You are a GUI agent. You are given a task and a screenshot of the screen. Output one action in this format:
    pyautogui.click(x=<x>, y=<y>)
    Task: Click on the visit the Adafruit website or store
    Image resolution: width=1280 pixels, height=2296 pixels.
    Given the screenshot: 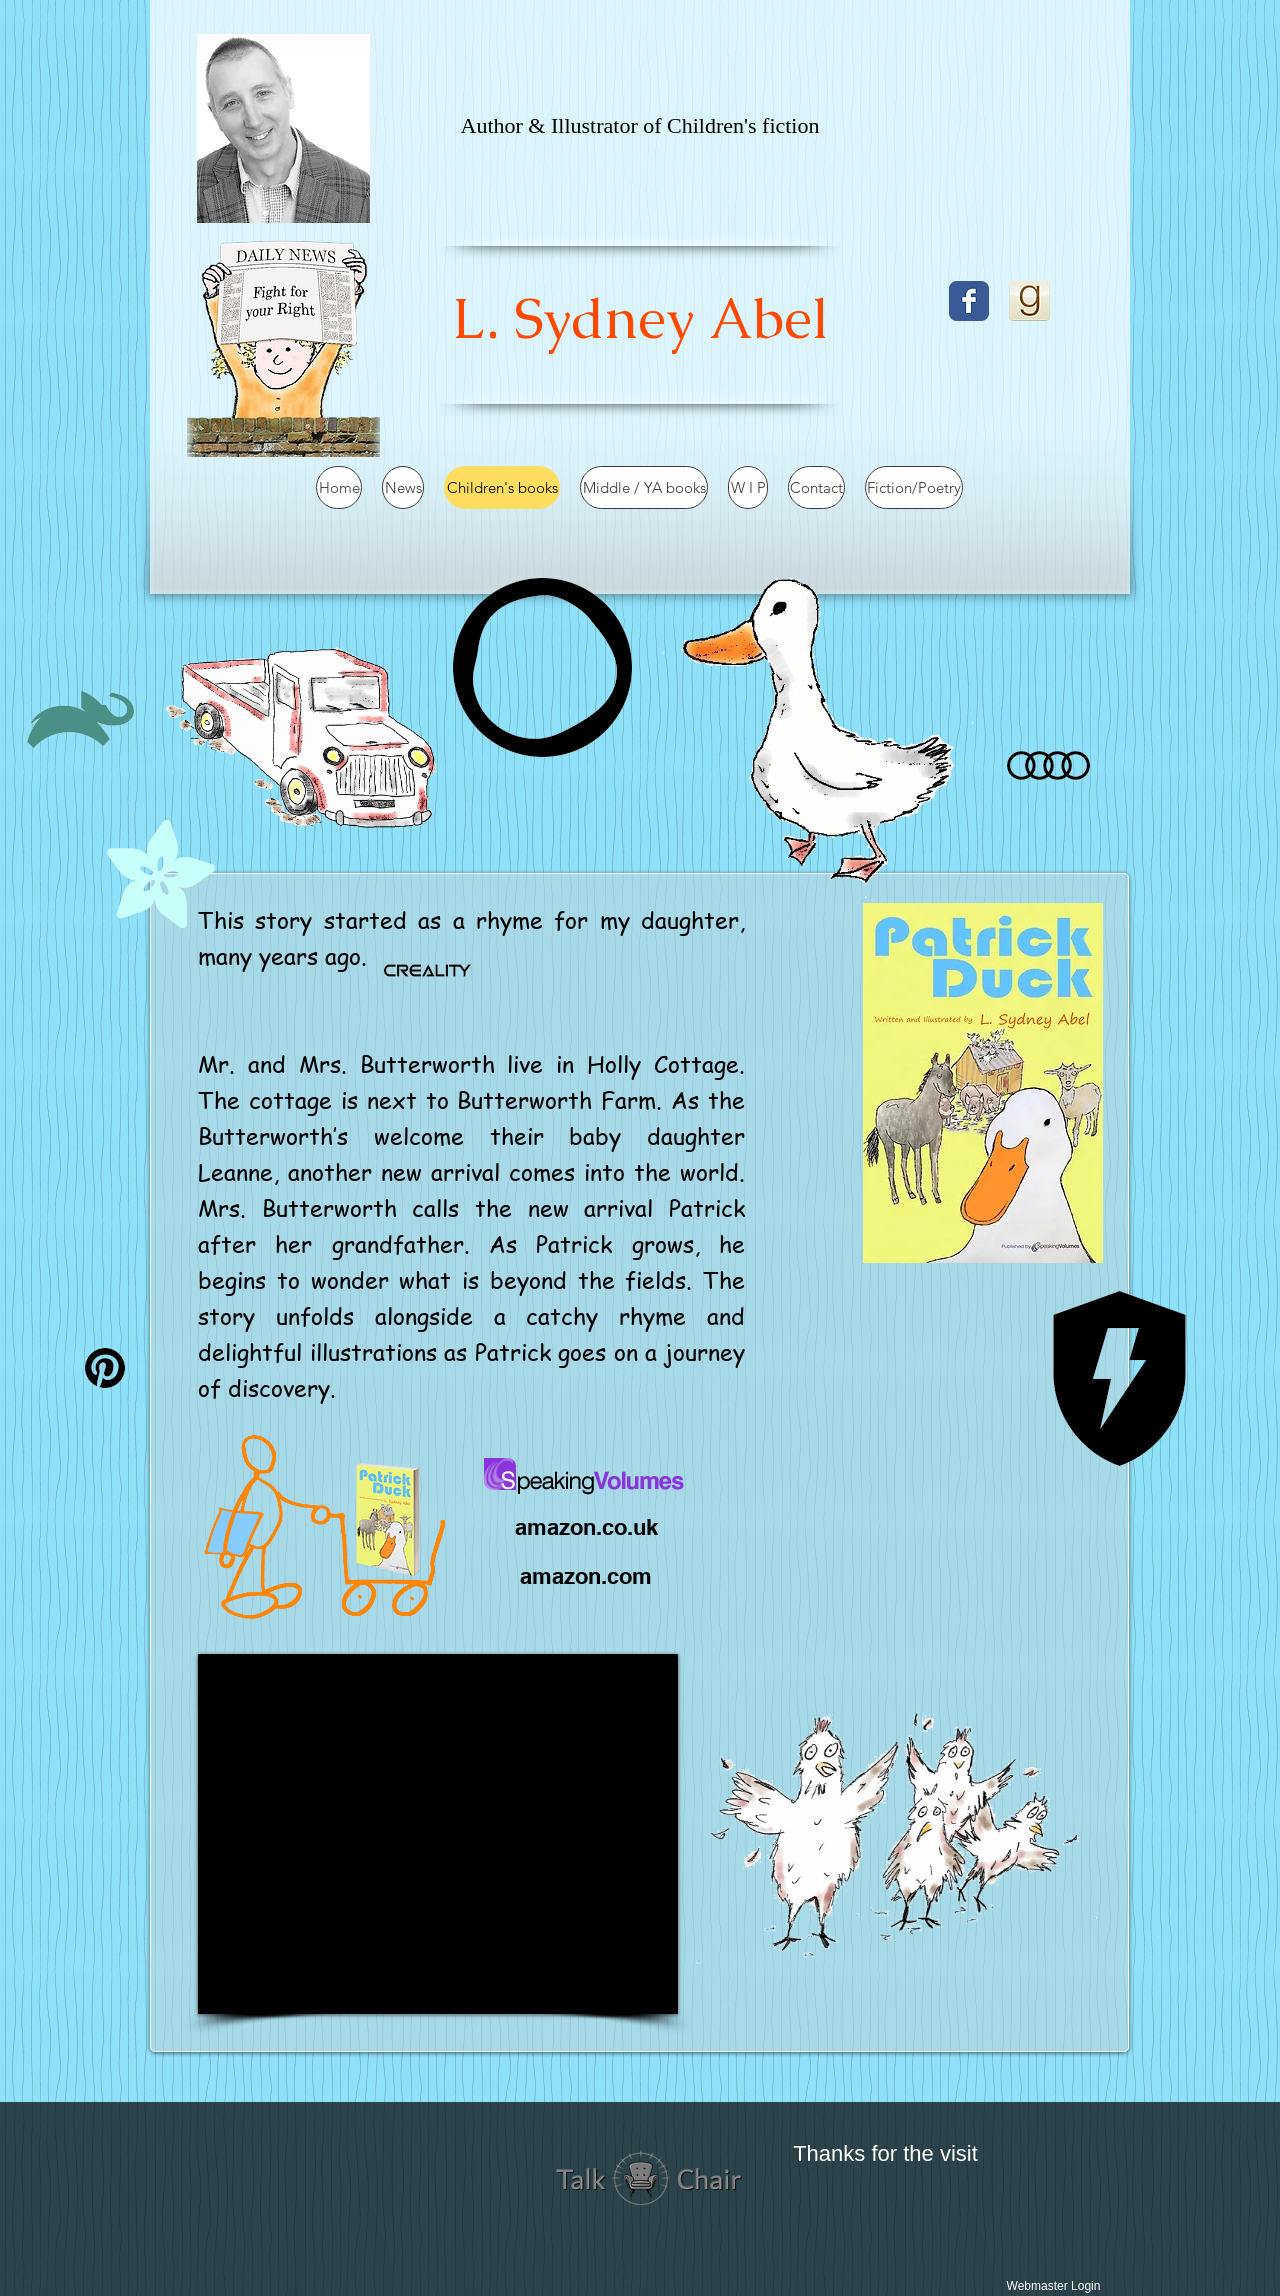 What is the action you would take?
    pyautogui.click(x=161, y=874)
    